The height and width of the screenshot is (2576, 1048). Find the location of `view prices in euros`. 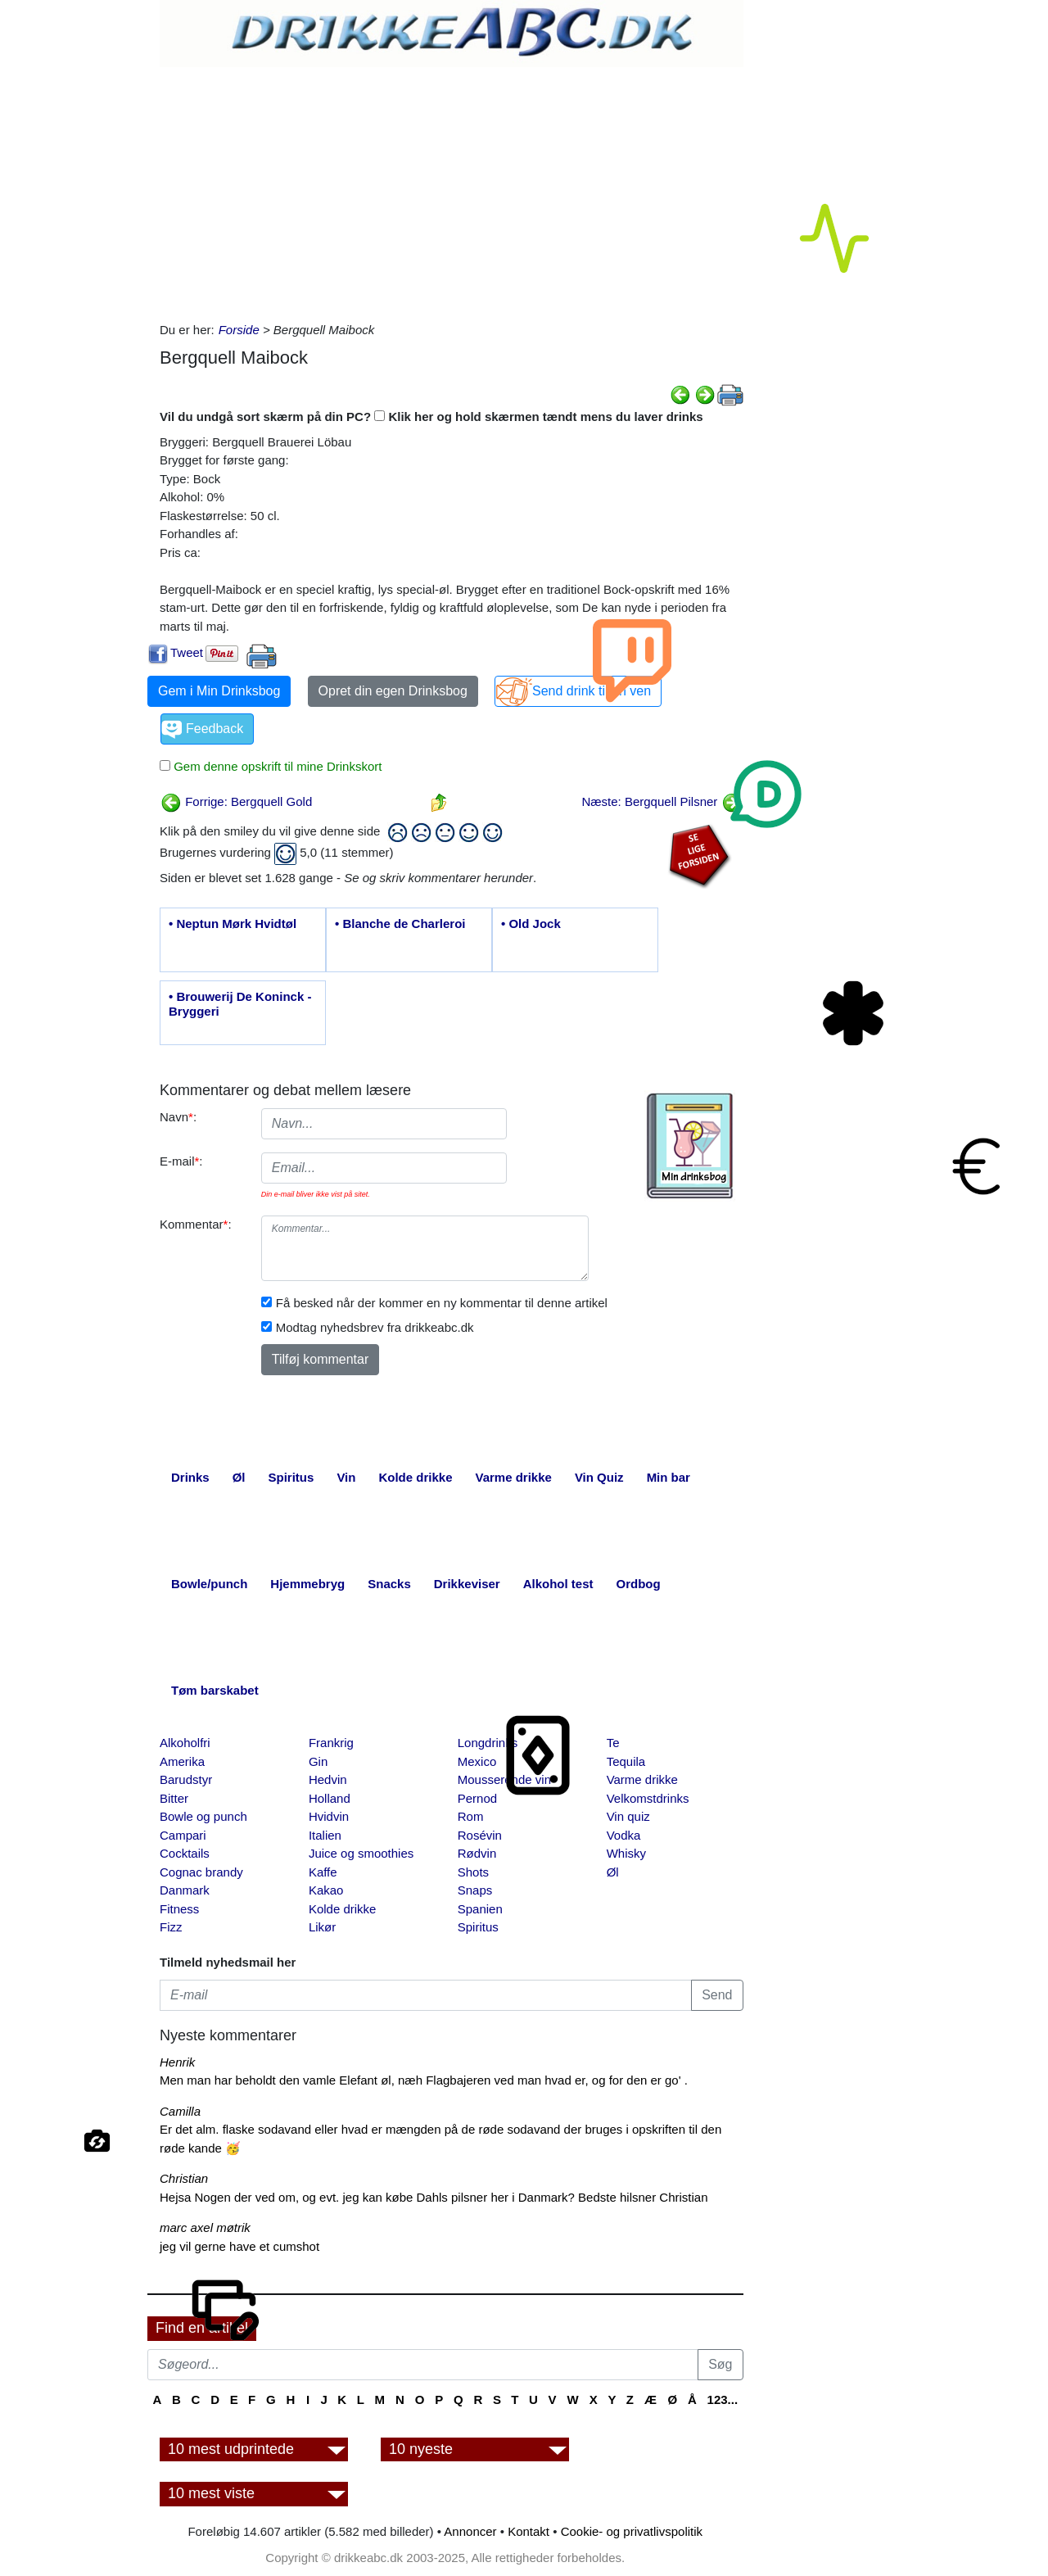

view prices in euros is located at coordinates (981, 1166).